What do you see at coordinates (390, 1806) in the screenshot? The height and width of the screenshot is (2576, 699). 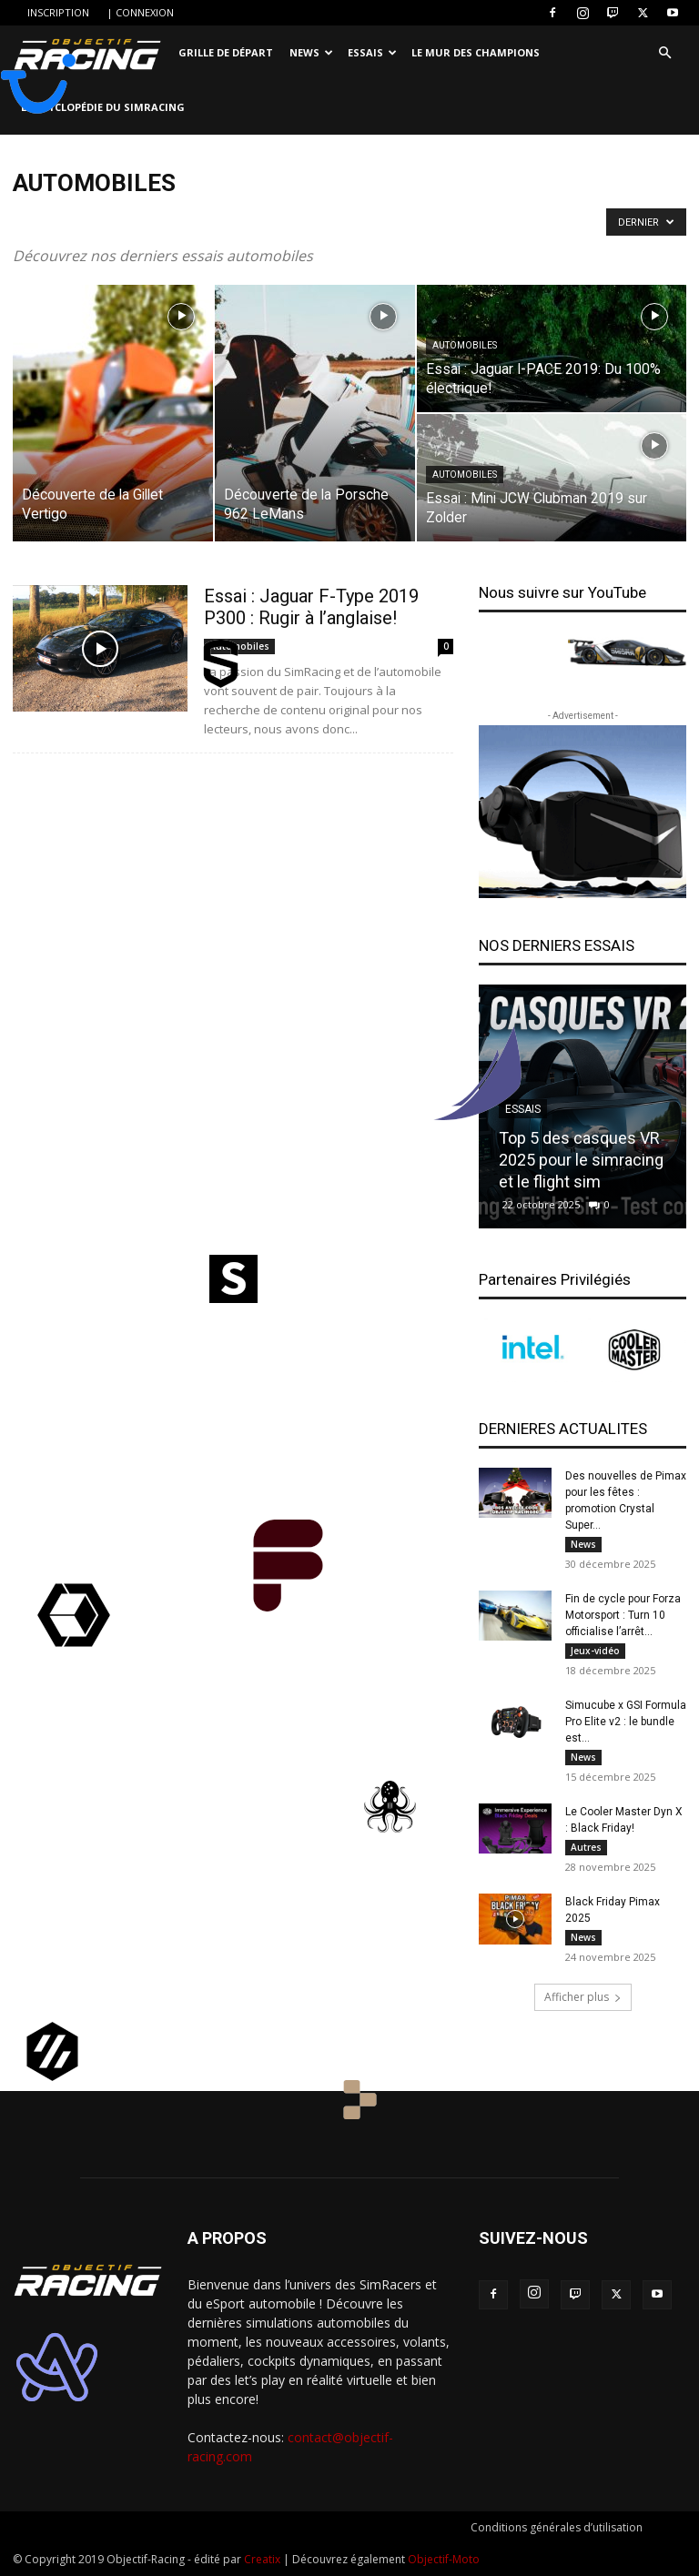 I see `testing library logo` at bounding box center [390, 1806].